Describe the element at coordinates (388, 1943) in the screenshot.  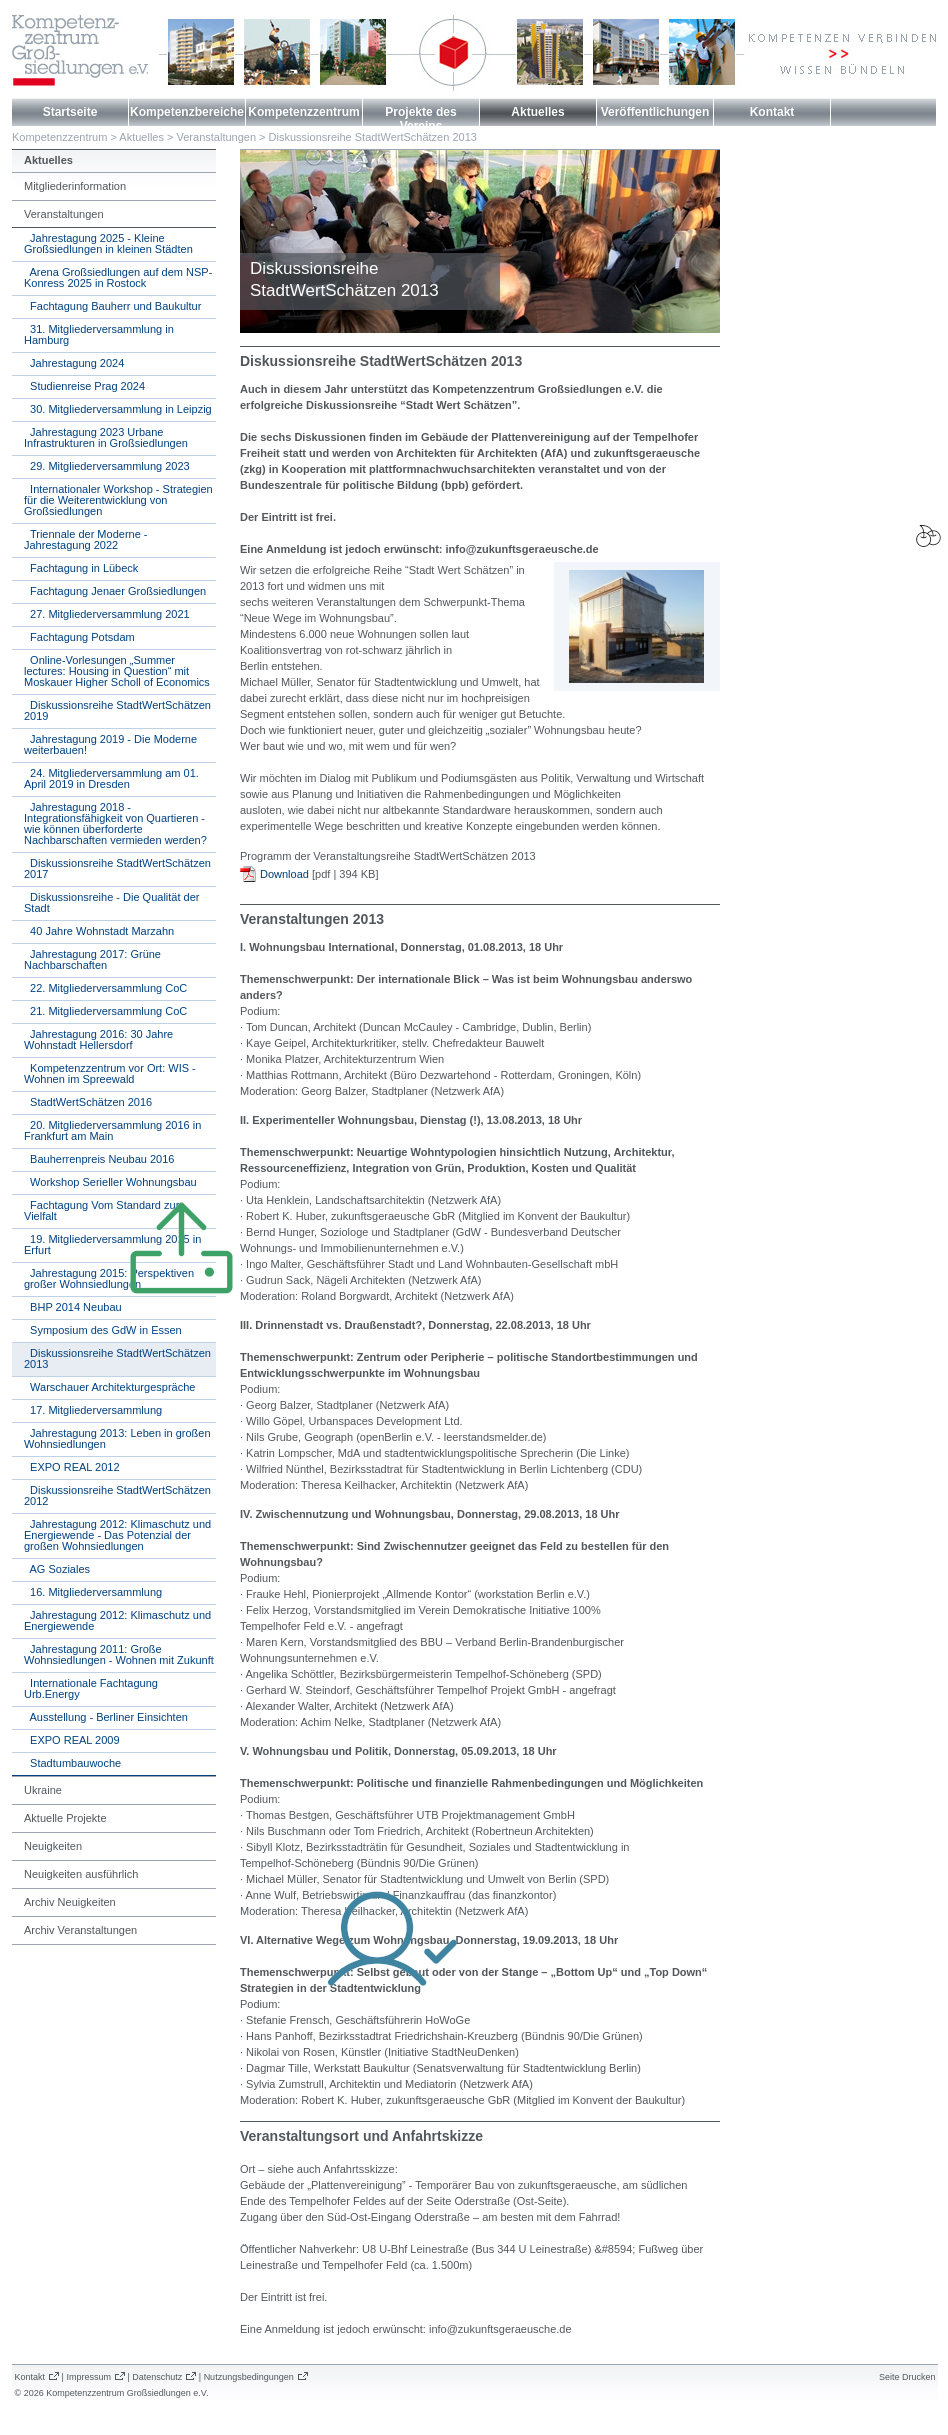
I see `verify or approve a user account` at that location.